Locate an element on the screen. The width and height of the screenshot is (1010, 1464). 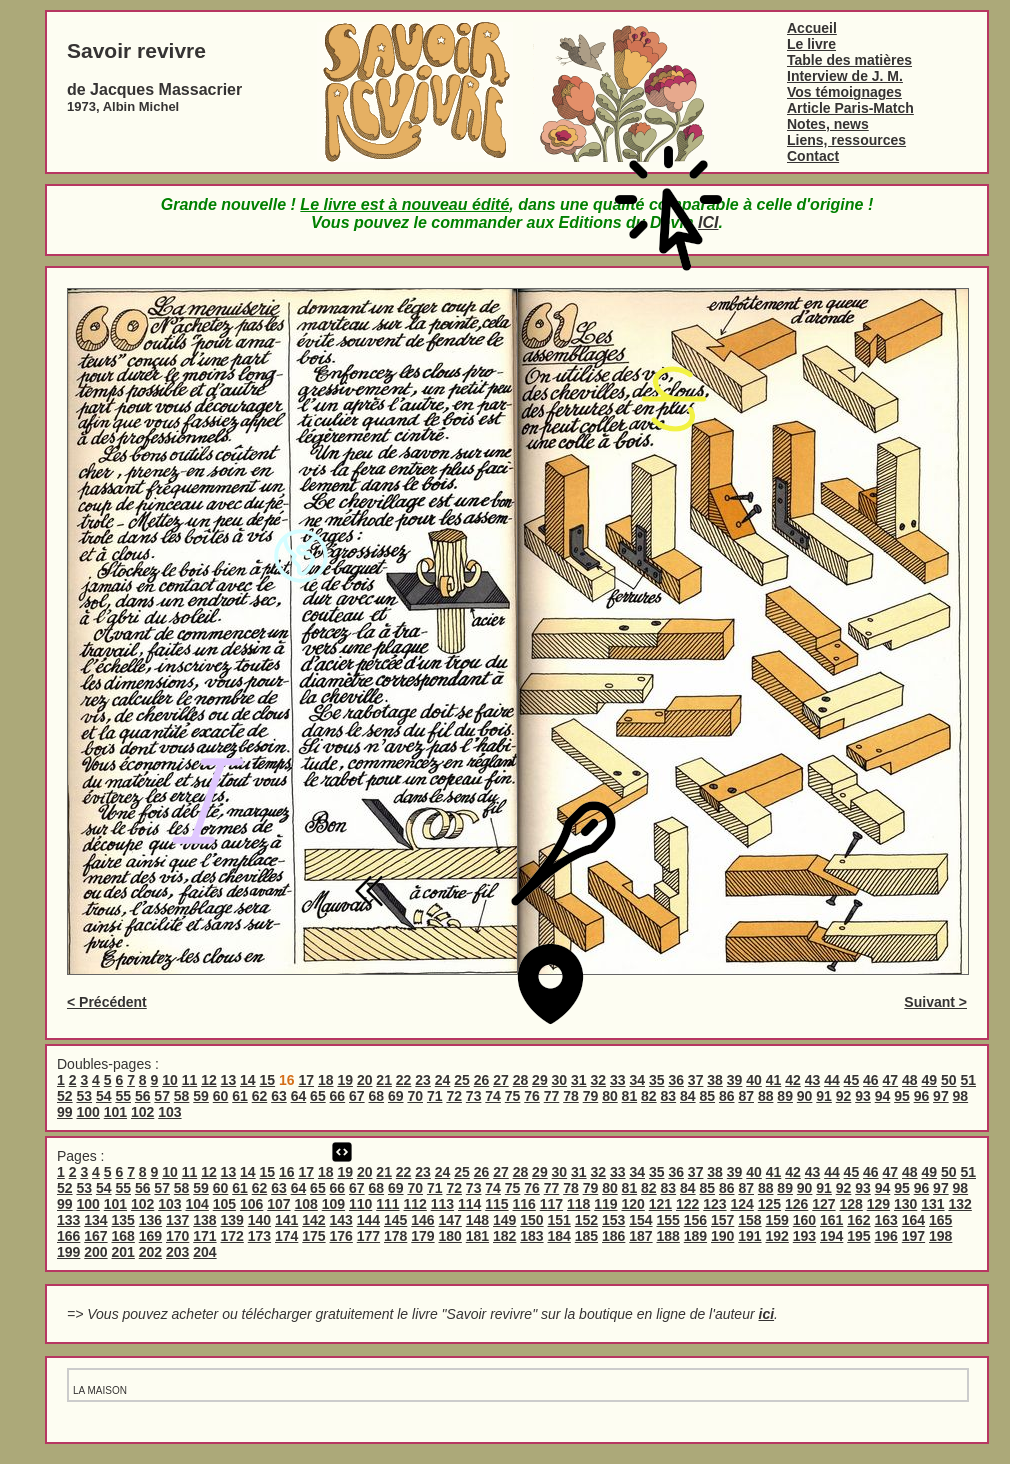
apply italic formatting to selected text is located at coordinates (208, 801).